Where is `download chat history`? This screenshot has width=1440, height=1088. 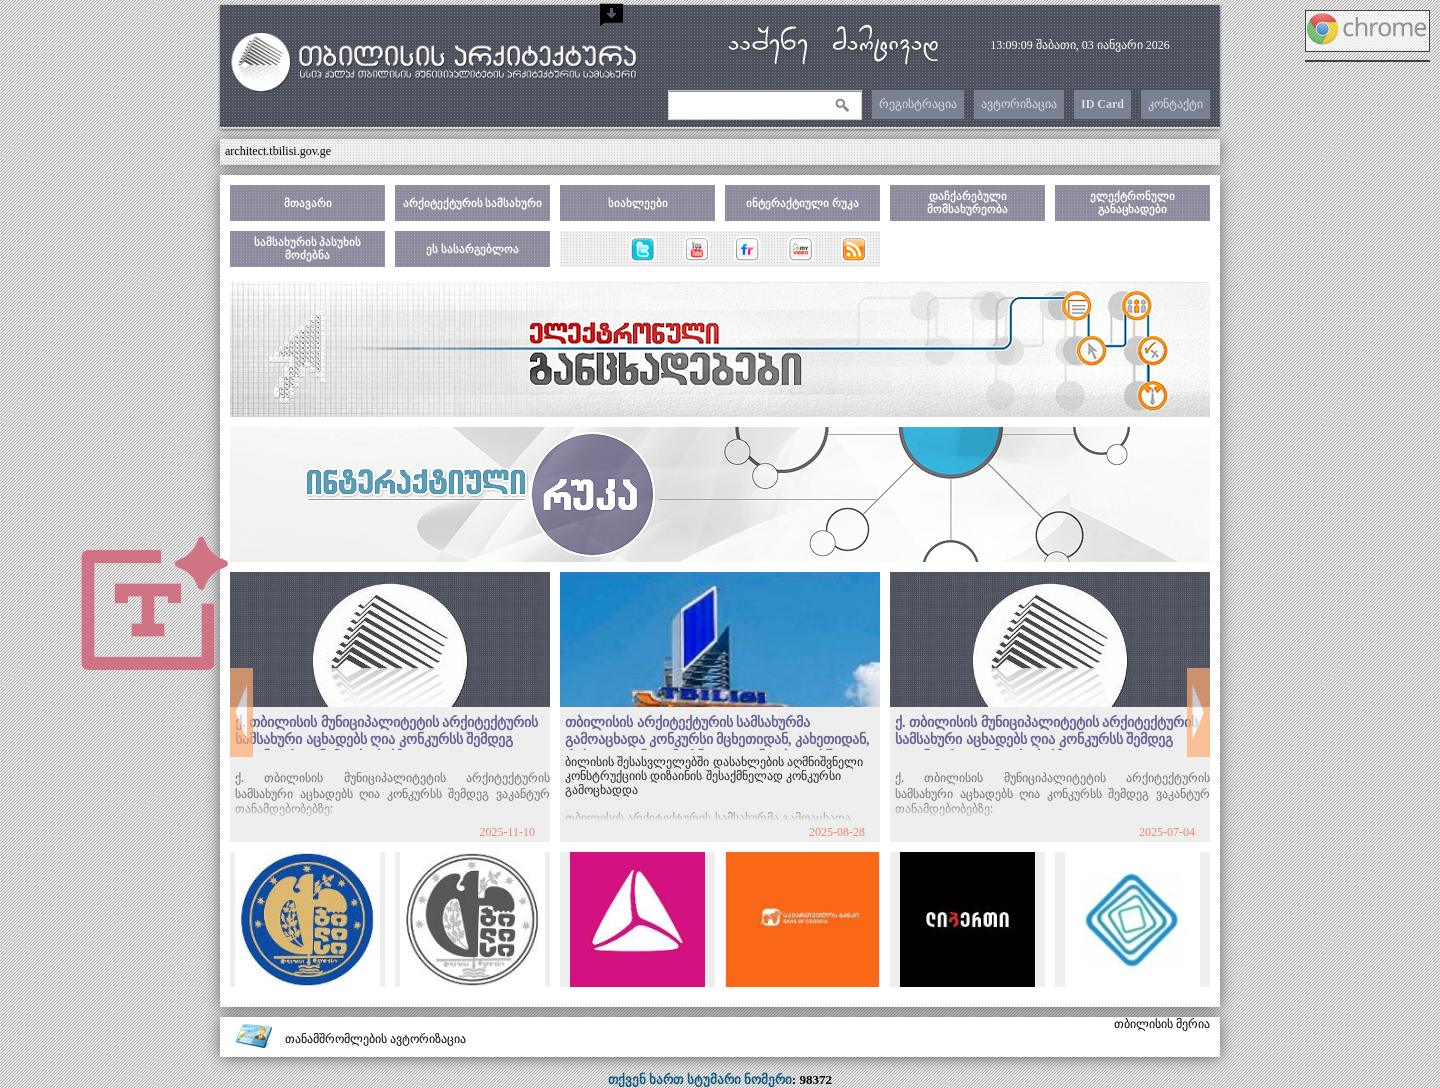
download chat history is located at coordinates (611, 14).